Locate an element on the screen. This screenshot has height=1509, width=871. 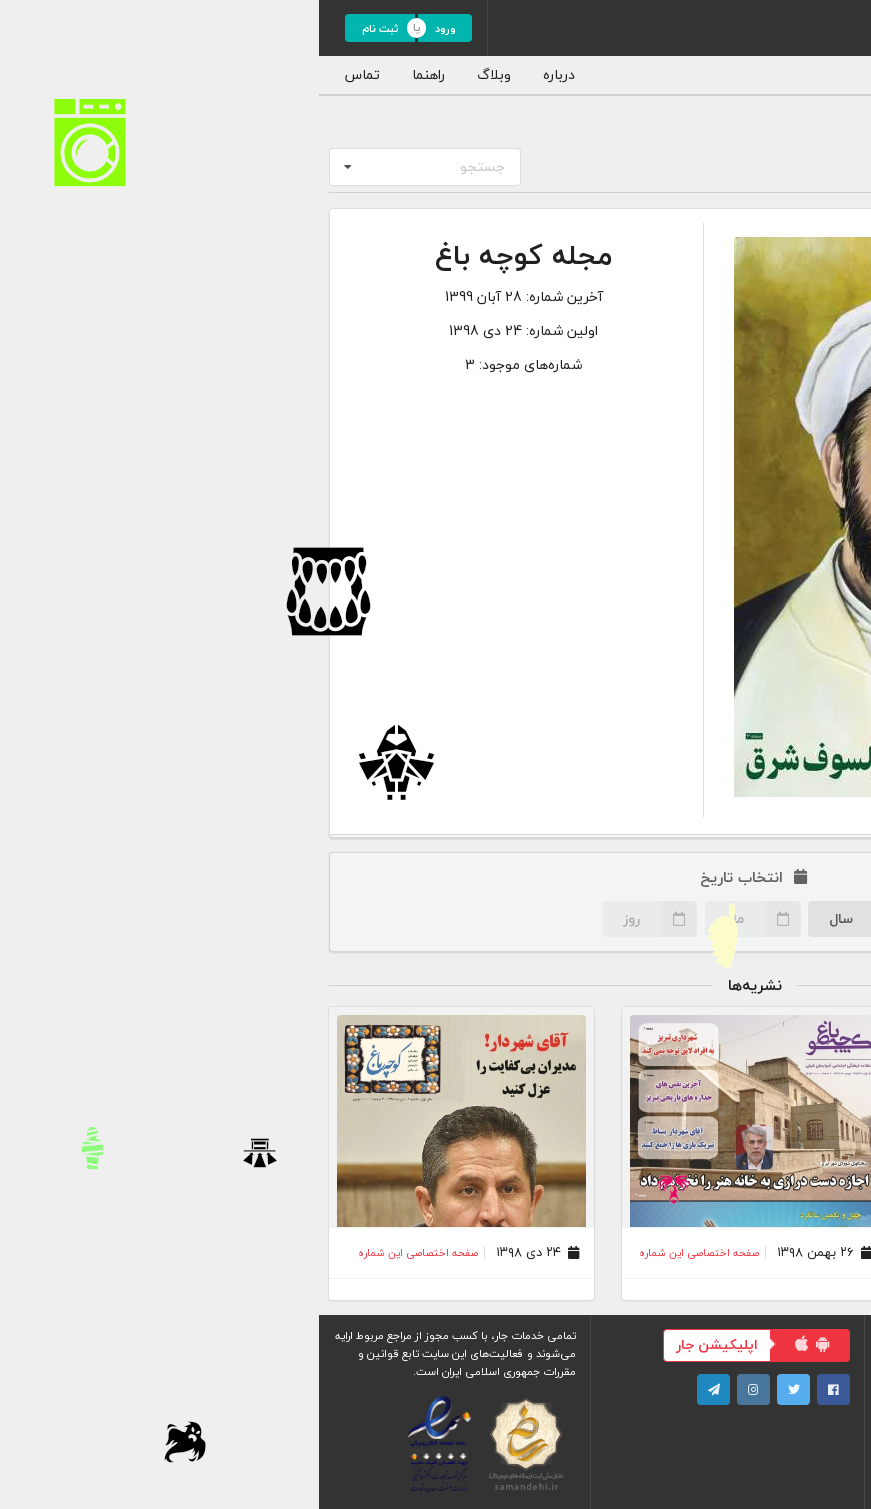
ignite or activate a fire-related feature is located at coordinates (673, 1187).